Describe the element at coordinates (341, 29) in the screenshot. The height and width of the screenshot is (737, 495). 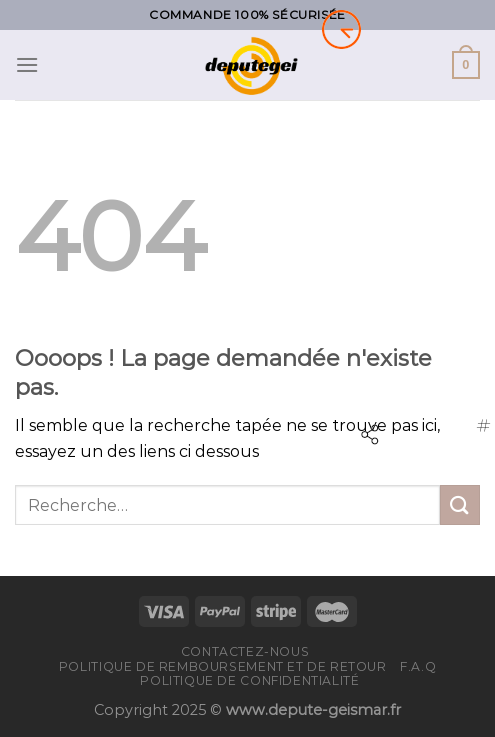
I see `view afternoon schedule or events` at that location.